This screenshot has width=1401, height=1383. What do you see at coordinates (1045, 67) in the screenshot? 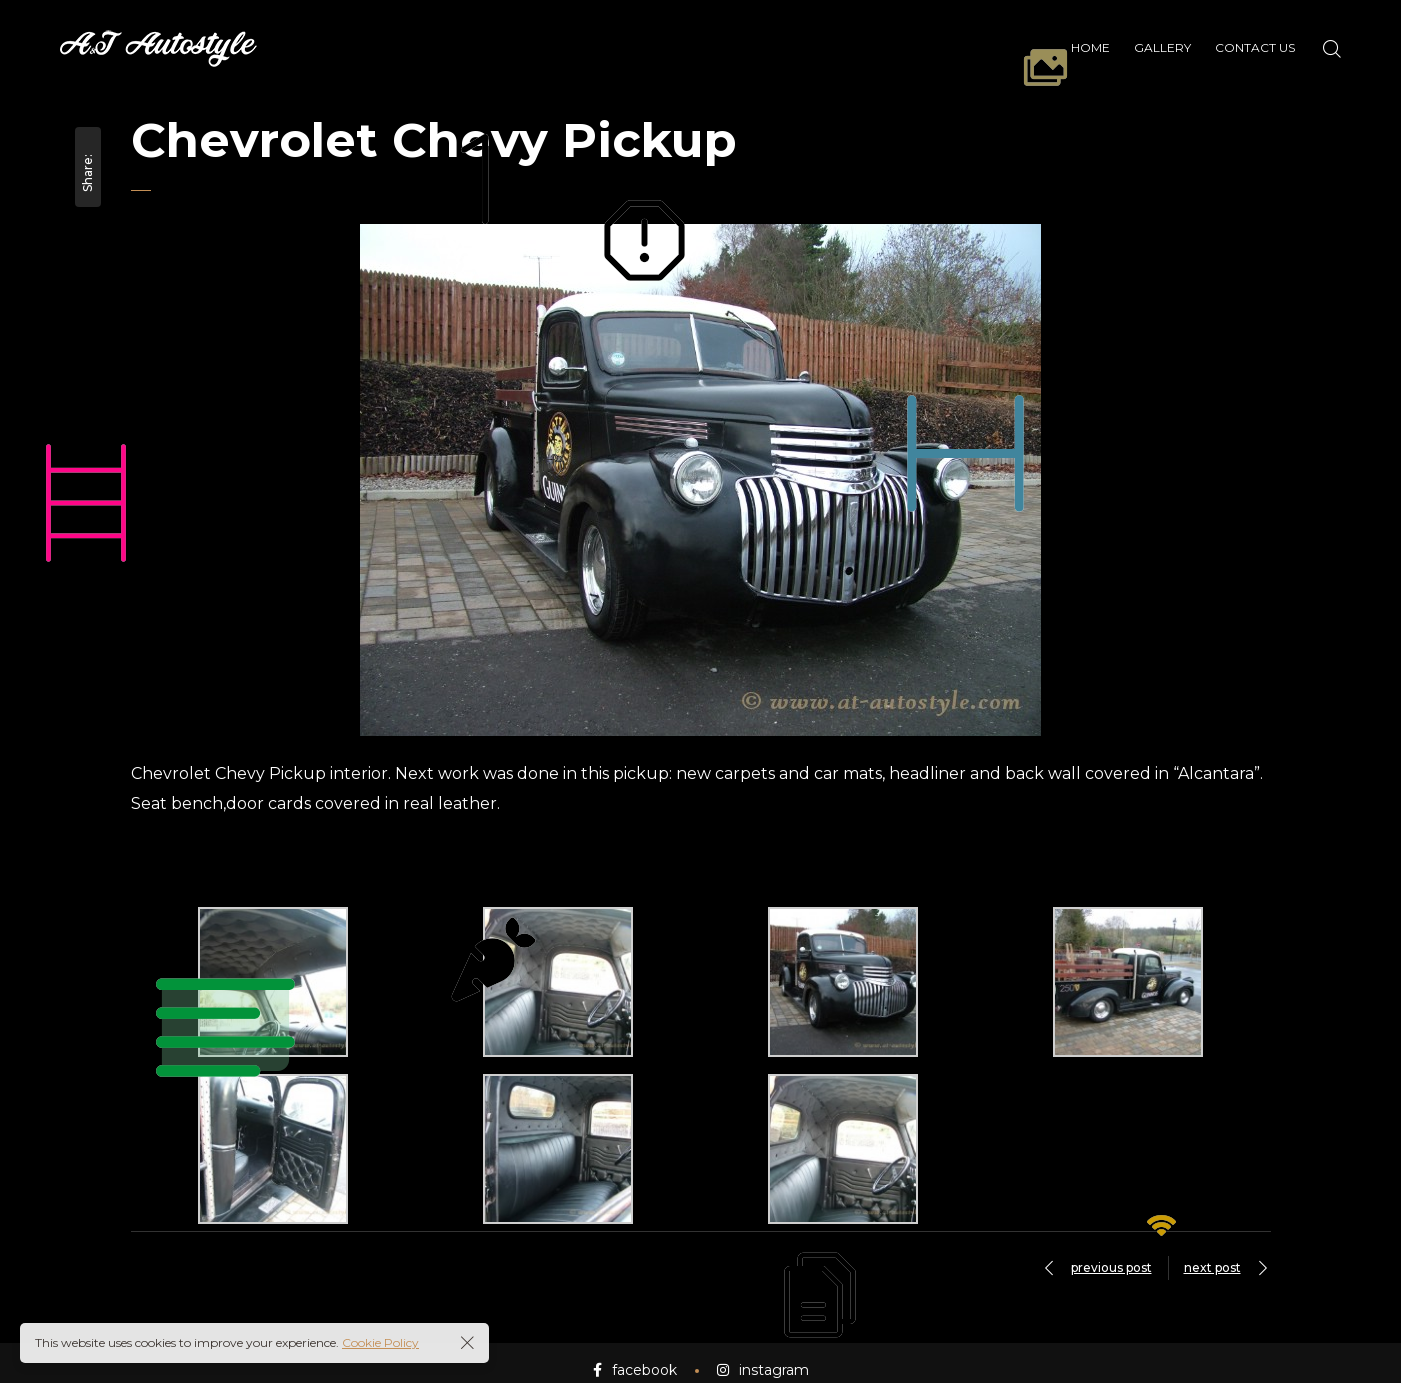
I see `view photo gallery or image library` at bounding box center [1045, 67].